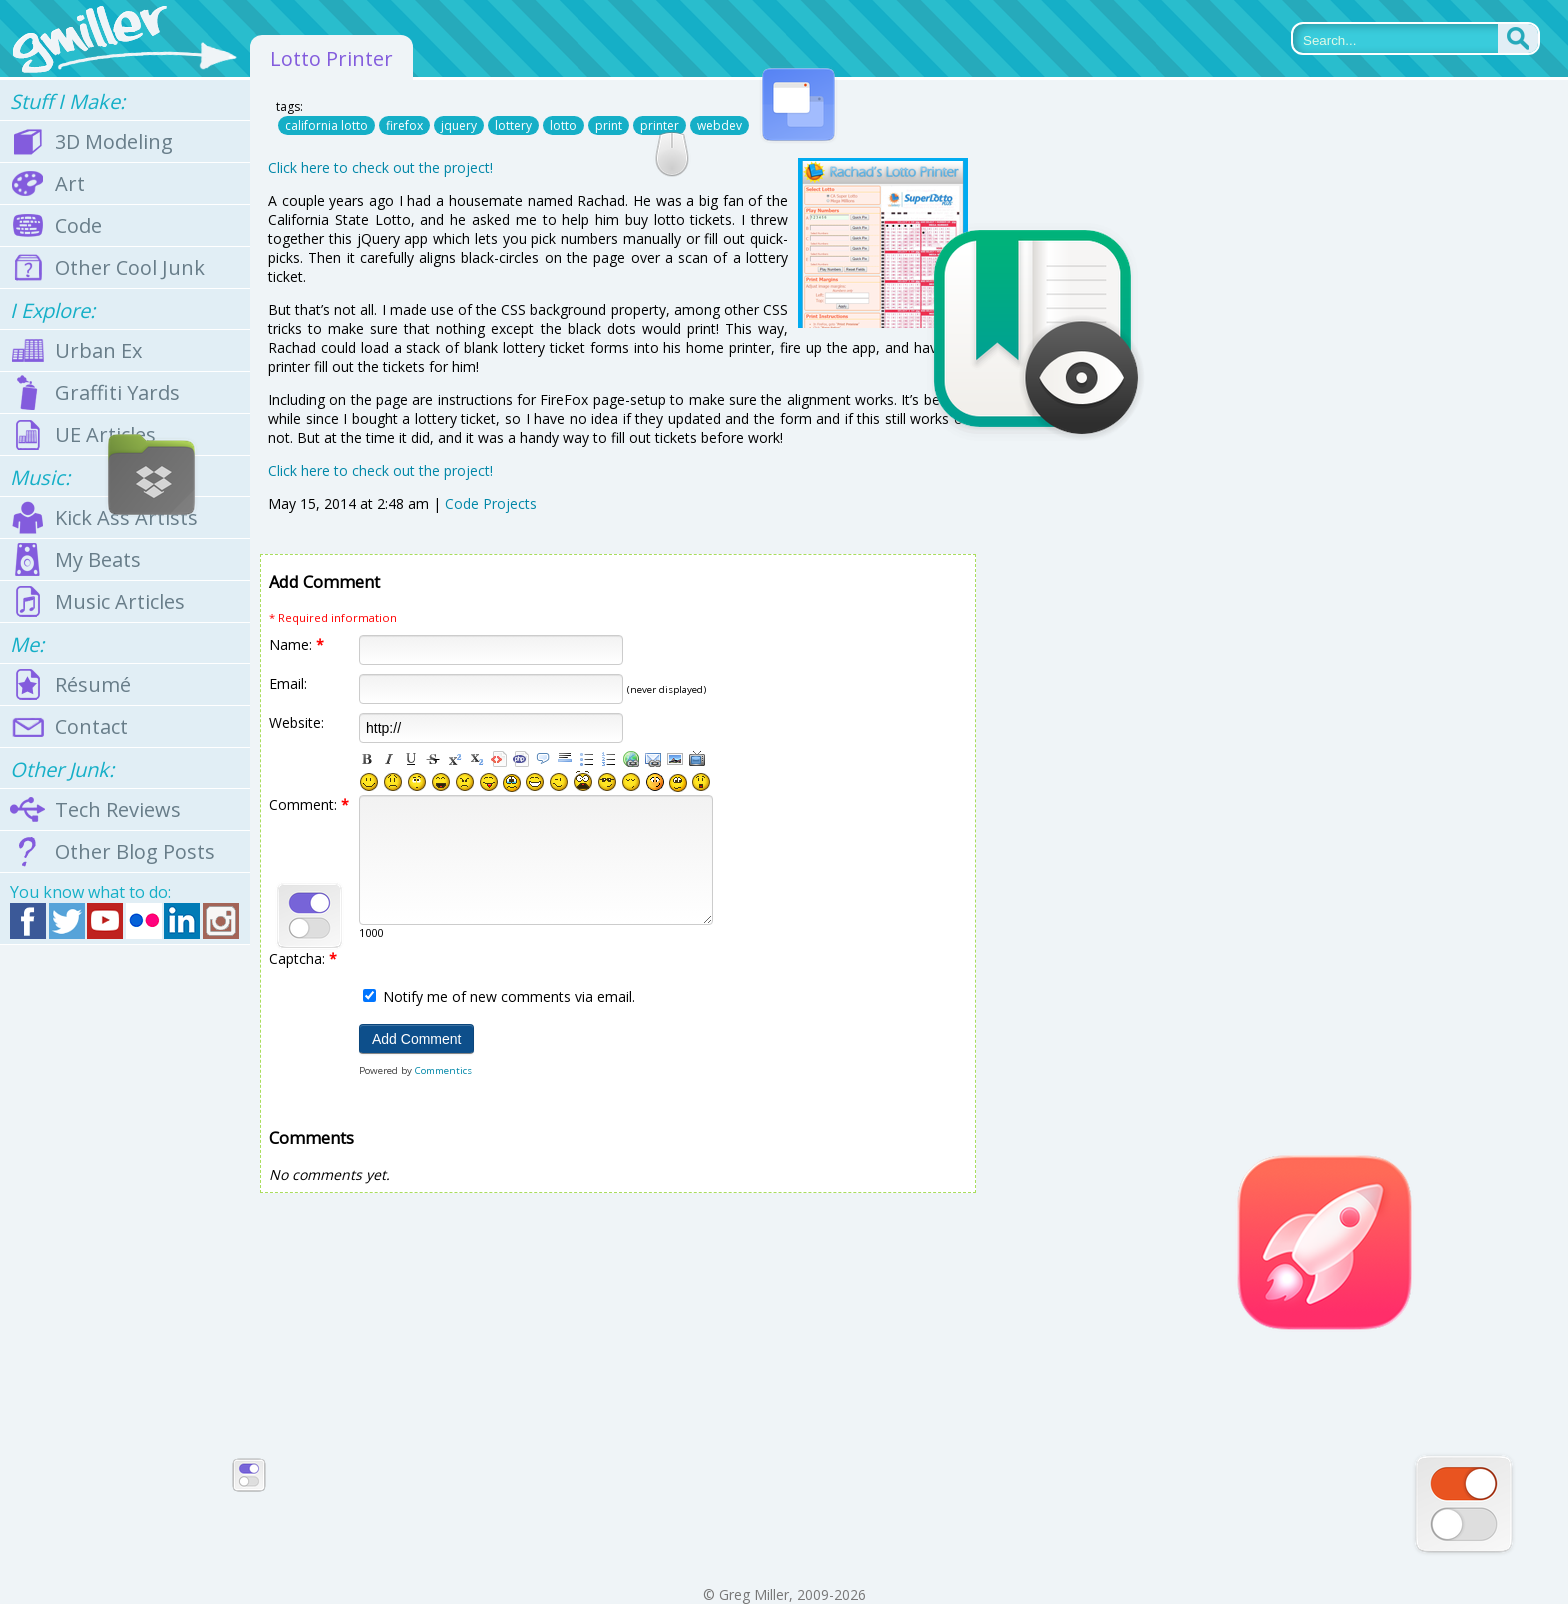 This screenshot has width=1568, height=1604. I want to click on mouse input device settings, so click(671, 154).